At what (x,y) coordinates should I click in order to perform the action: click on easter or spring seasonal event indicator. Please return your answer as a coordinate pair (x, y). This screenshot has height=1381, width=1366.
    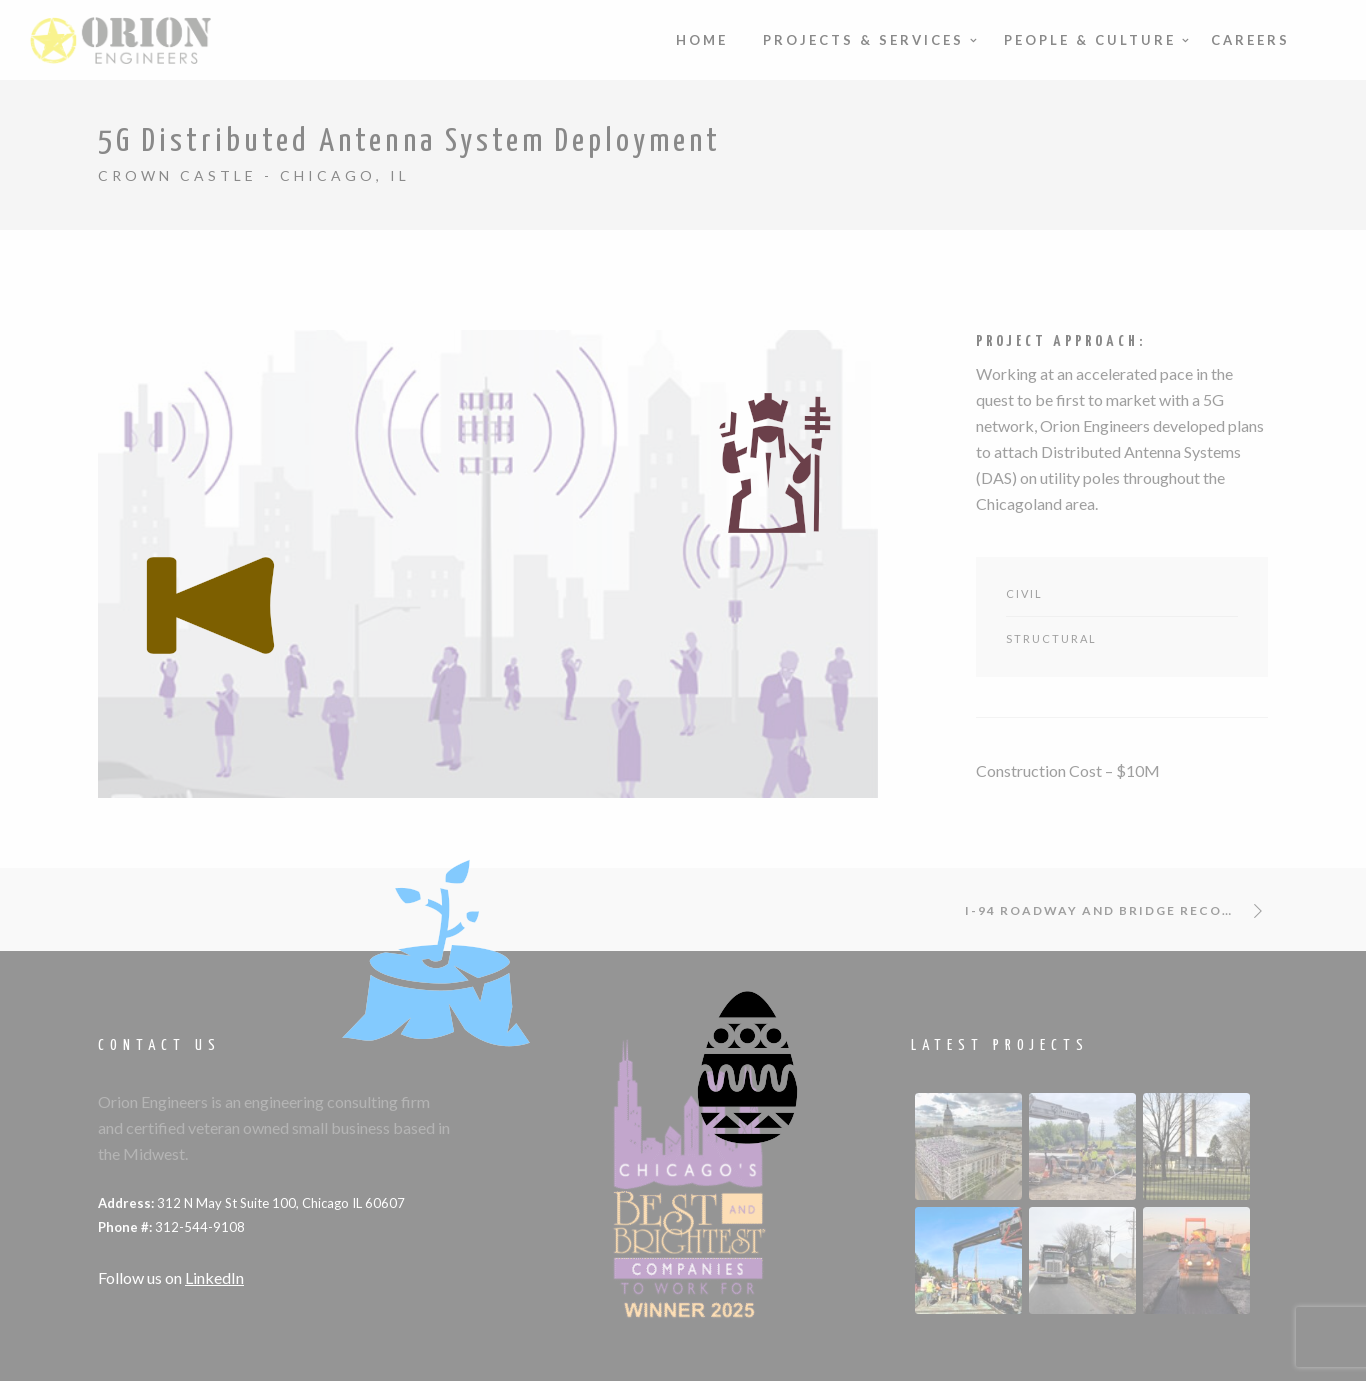
    Looking at the image, I should click on (747, 1067).